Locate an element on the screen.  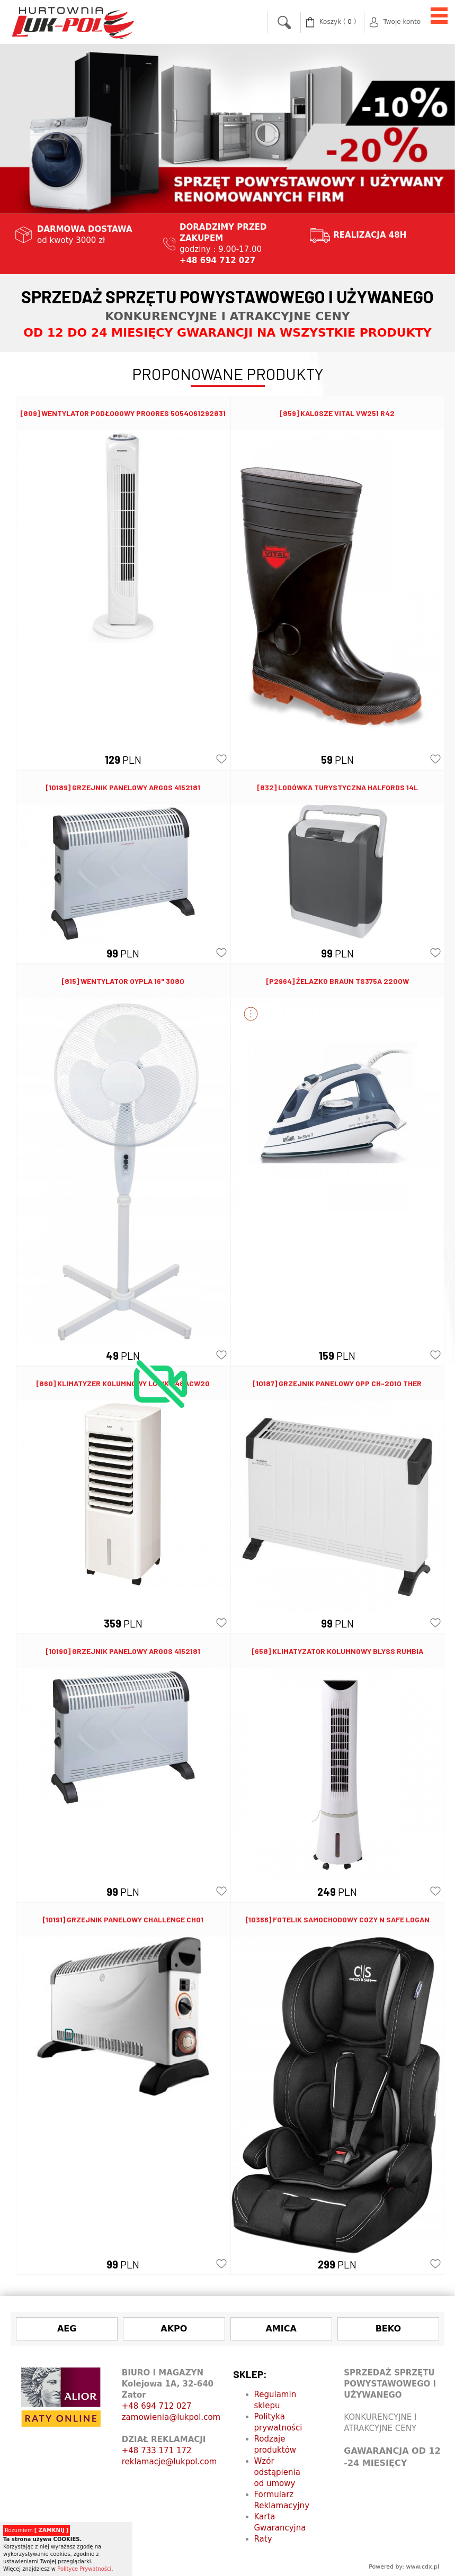
represents the letter D in alphabetical navigation is located at coordinates (69, 2035).